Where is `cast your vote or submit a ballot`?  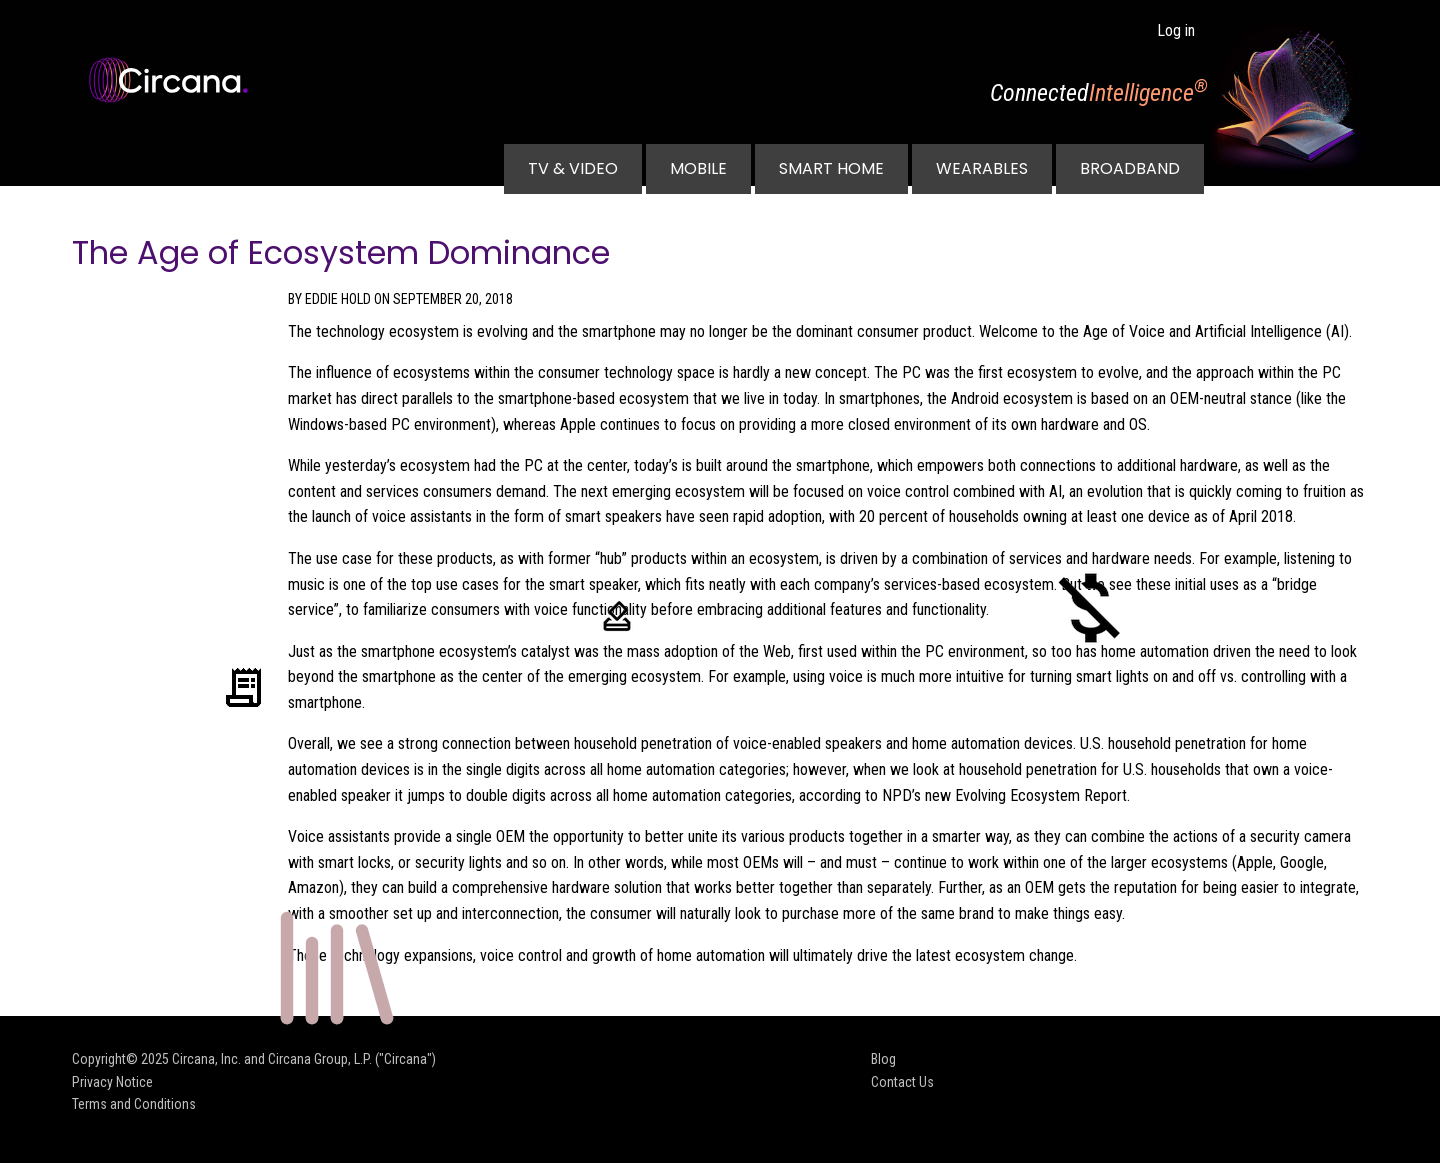 cast your vote or submit a ballot is located at coordinates (617, 616).